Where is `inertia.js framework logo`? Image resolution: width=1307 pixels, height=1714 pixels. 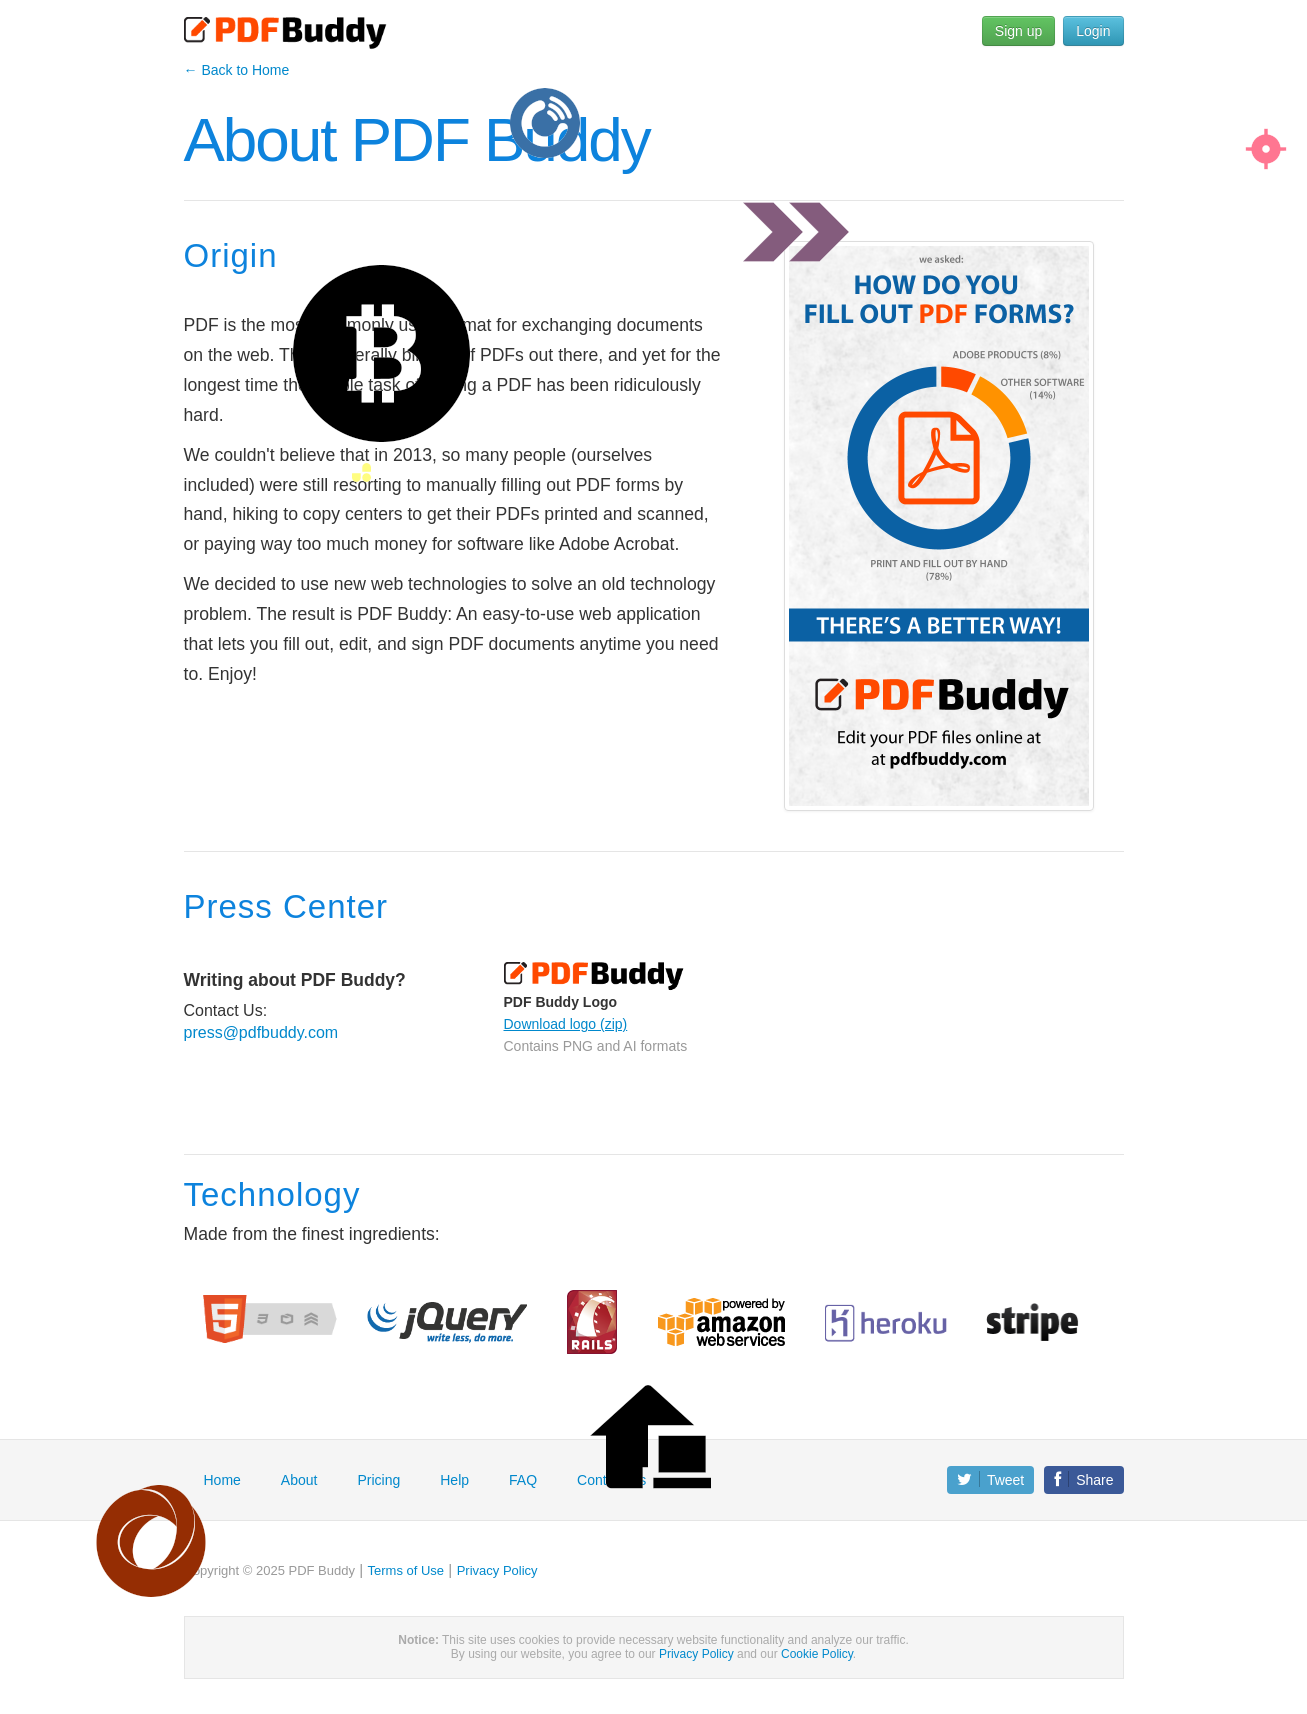
inertia.js framework logo is located at coordinates (796, 232).